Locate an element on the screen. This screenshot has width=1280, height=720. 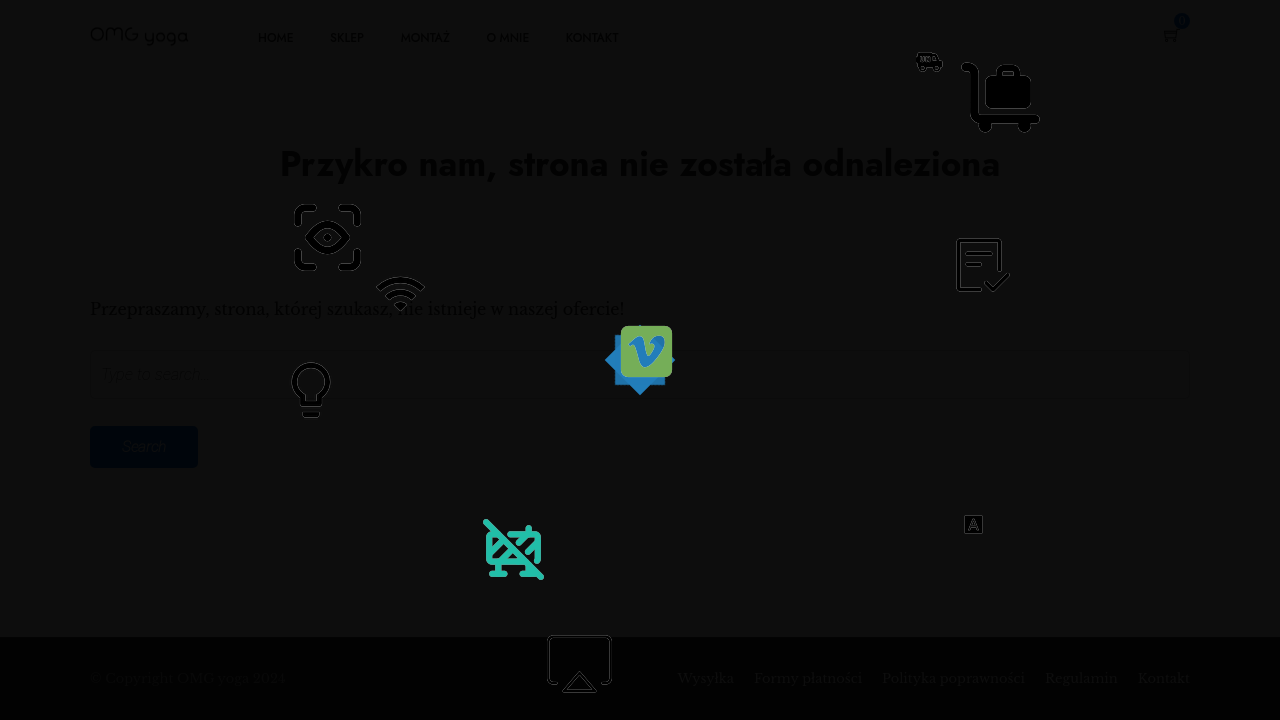
download or install a new font is located at coordinates (973, 524).